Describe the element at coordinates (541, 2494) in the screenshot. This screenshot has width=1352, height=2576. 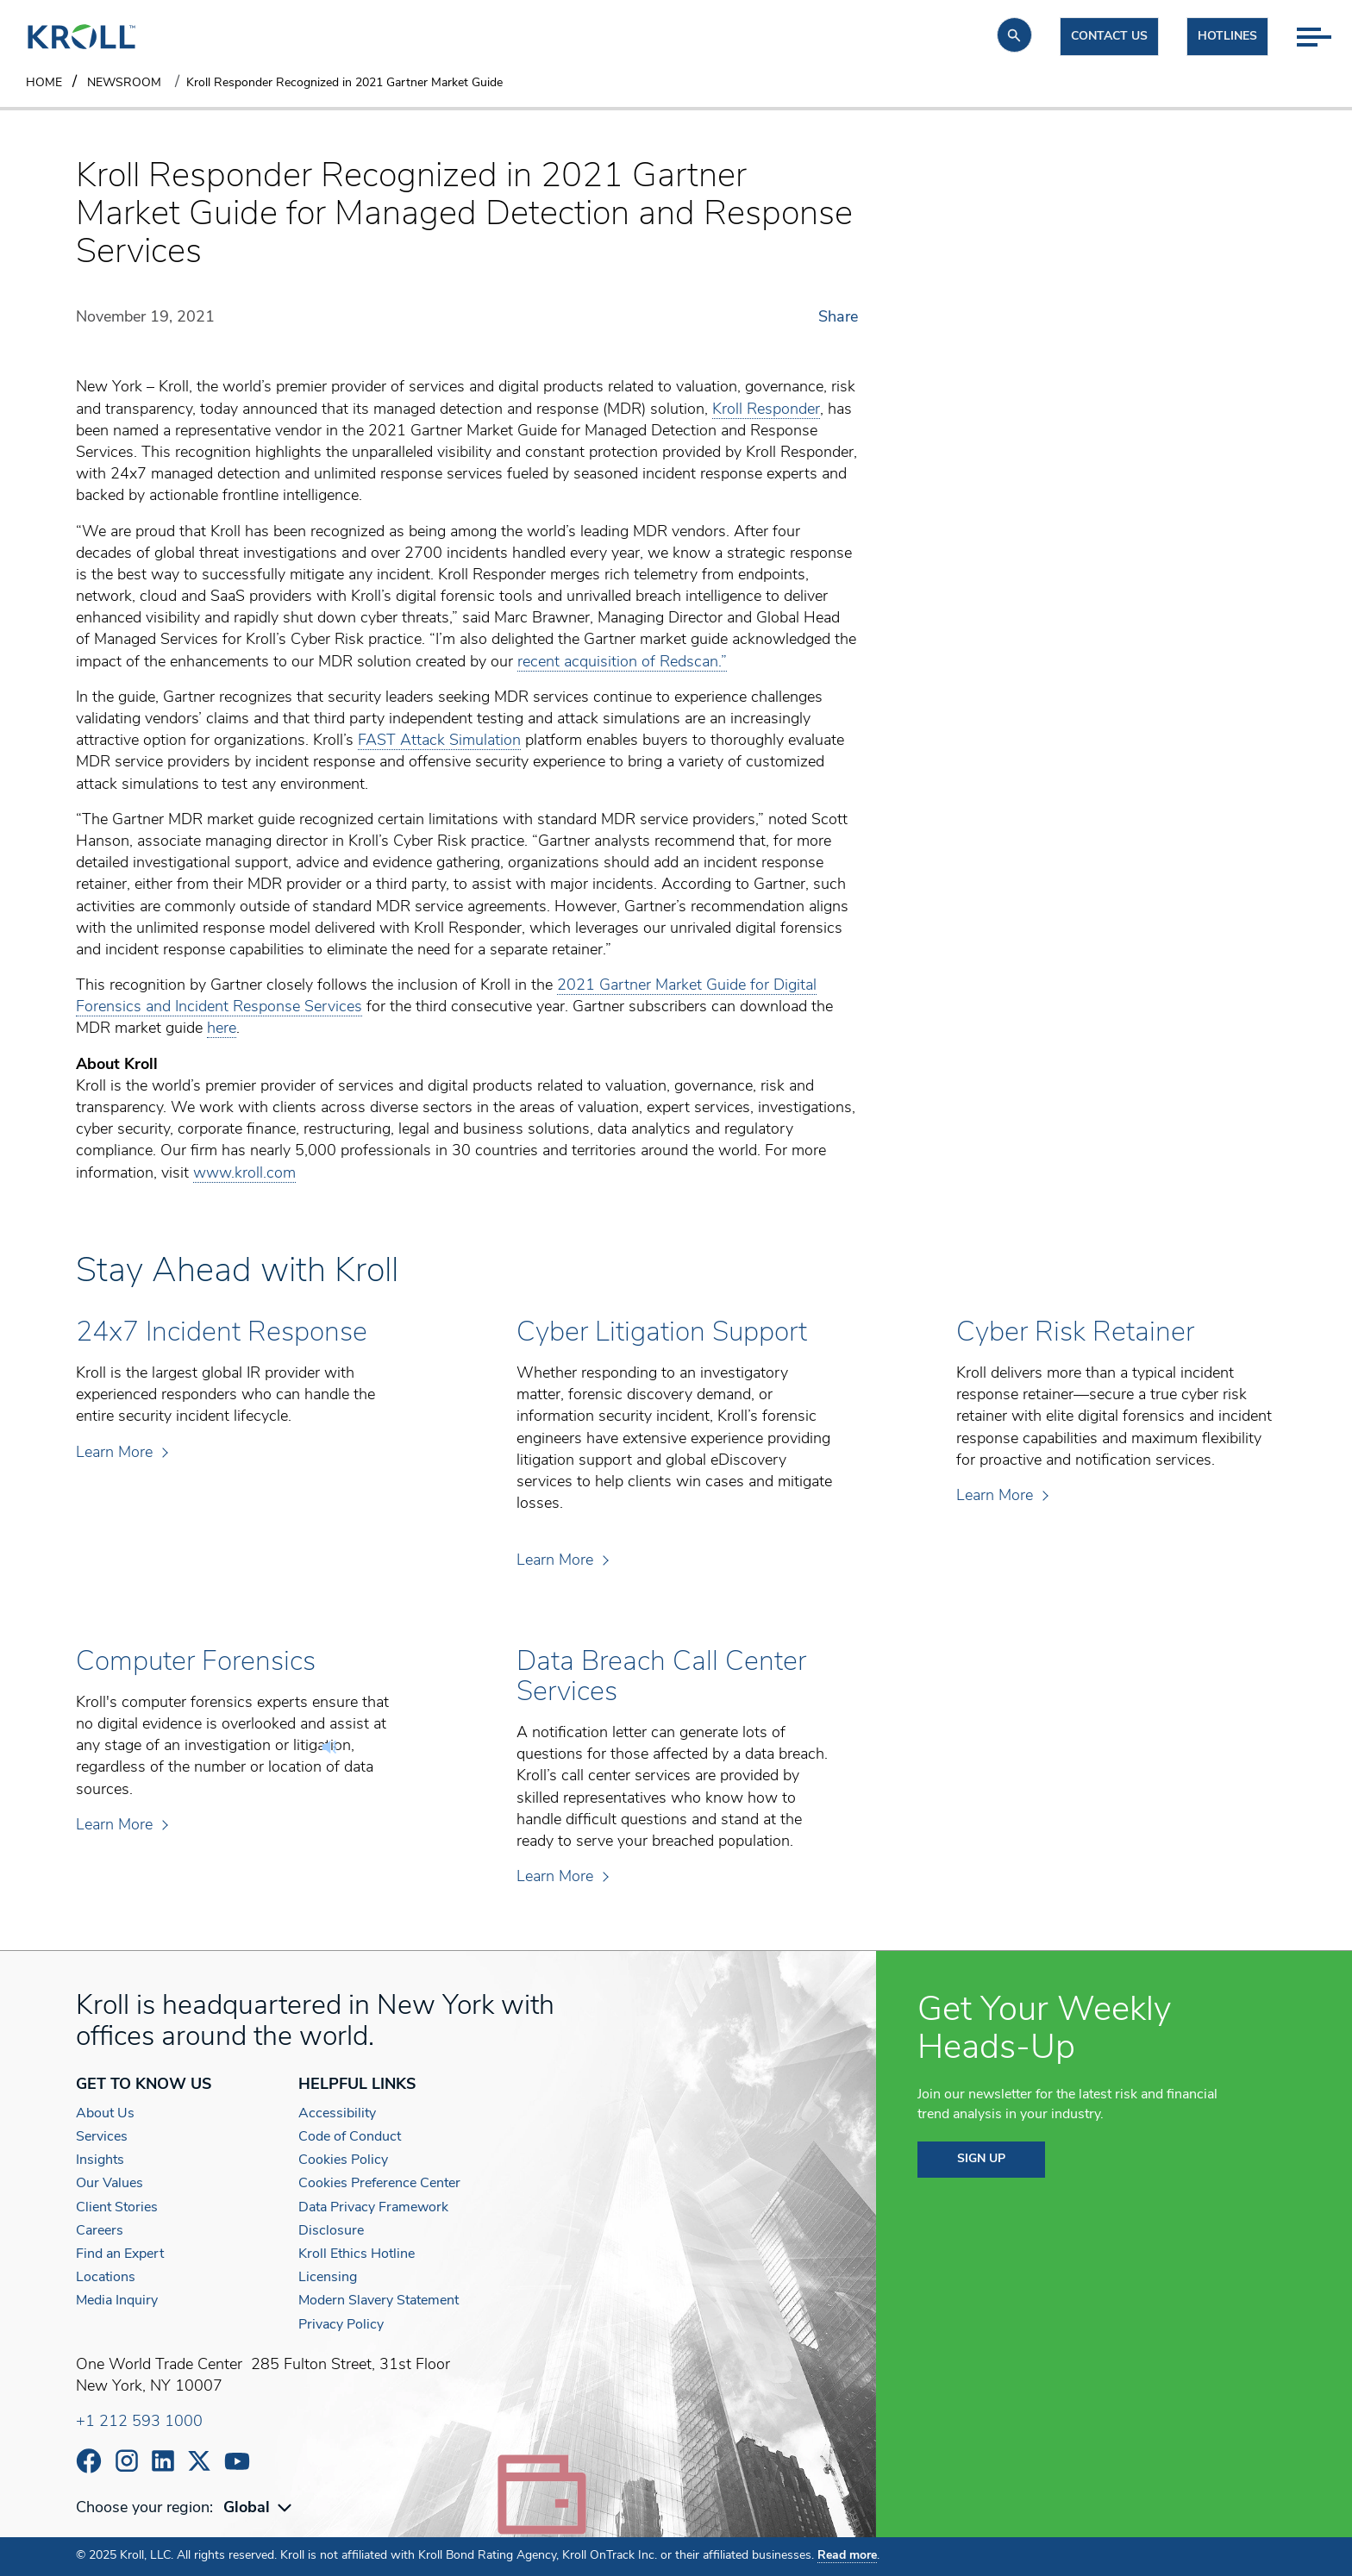
I see `access your wallet or payment methods` at that location.